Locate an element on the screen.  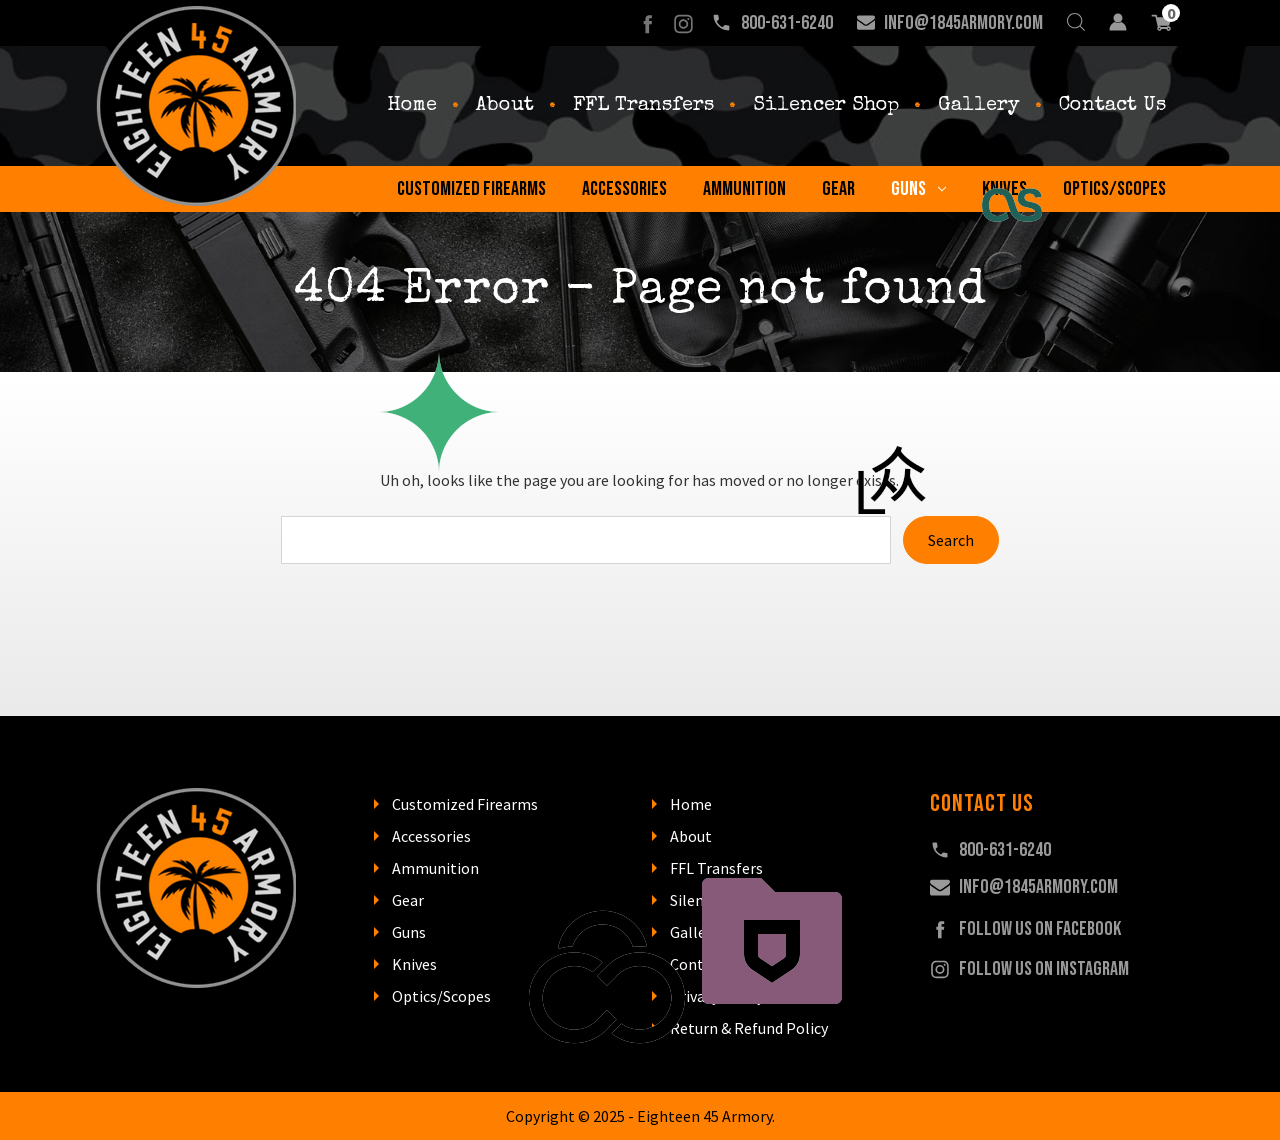
open Google Gemini AI assistant is located at coordinates (439, 412).